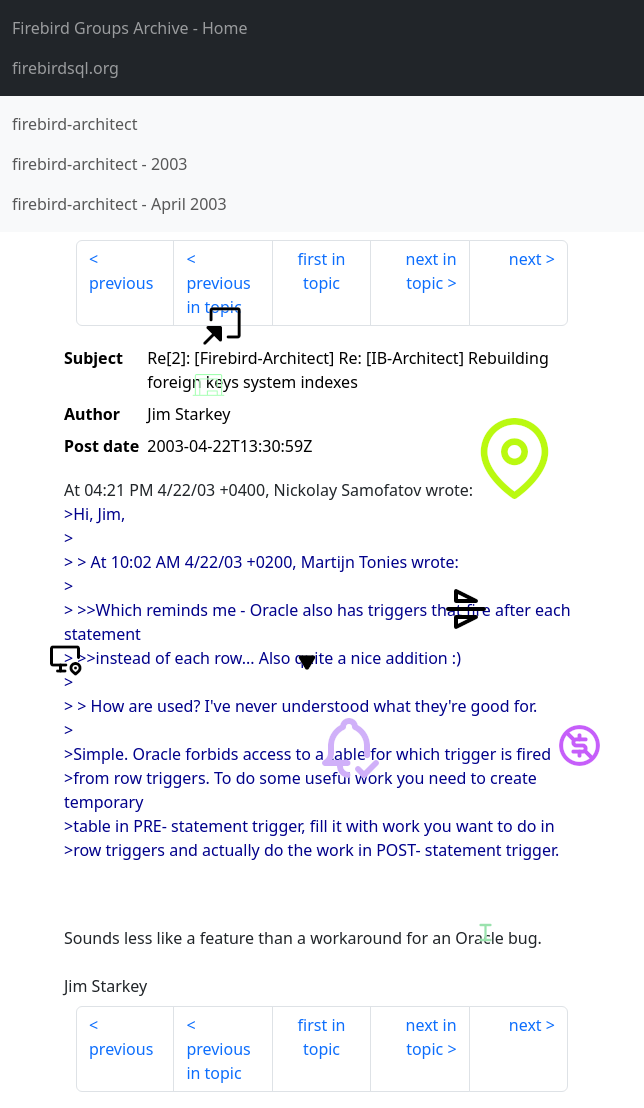 Image resolution: width=644 pixels, height=1108 pixels. What do you see at coordinates (65, 659) in the screenshot?
I see `pin this device to your workspace` at bounding box center [65, 659].